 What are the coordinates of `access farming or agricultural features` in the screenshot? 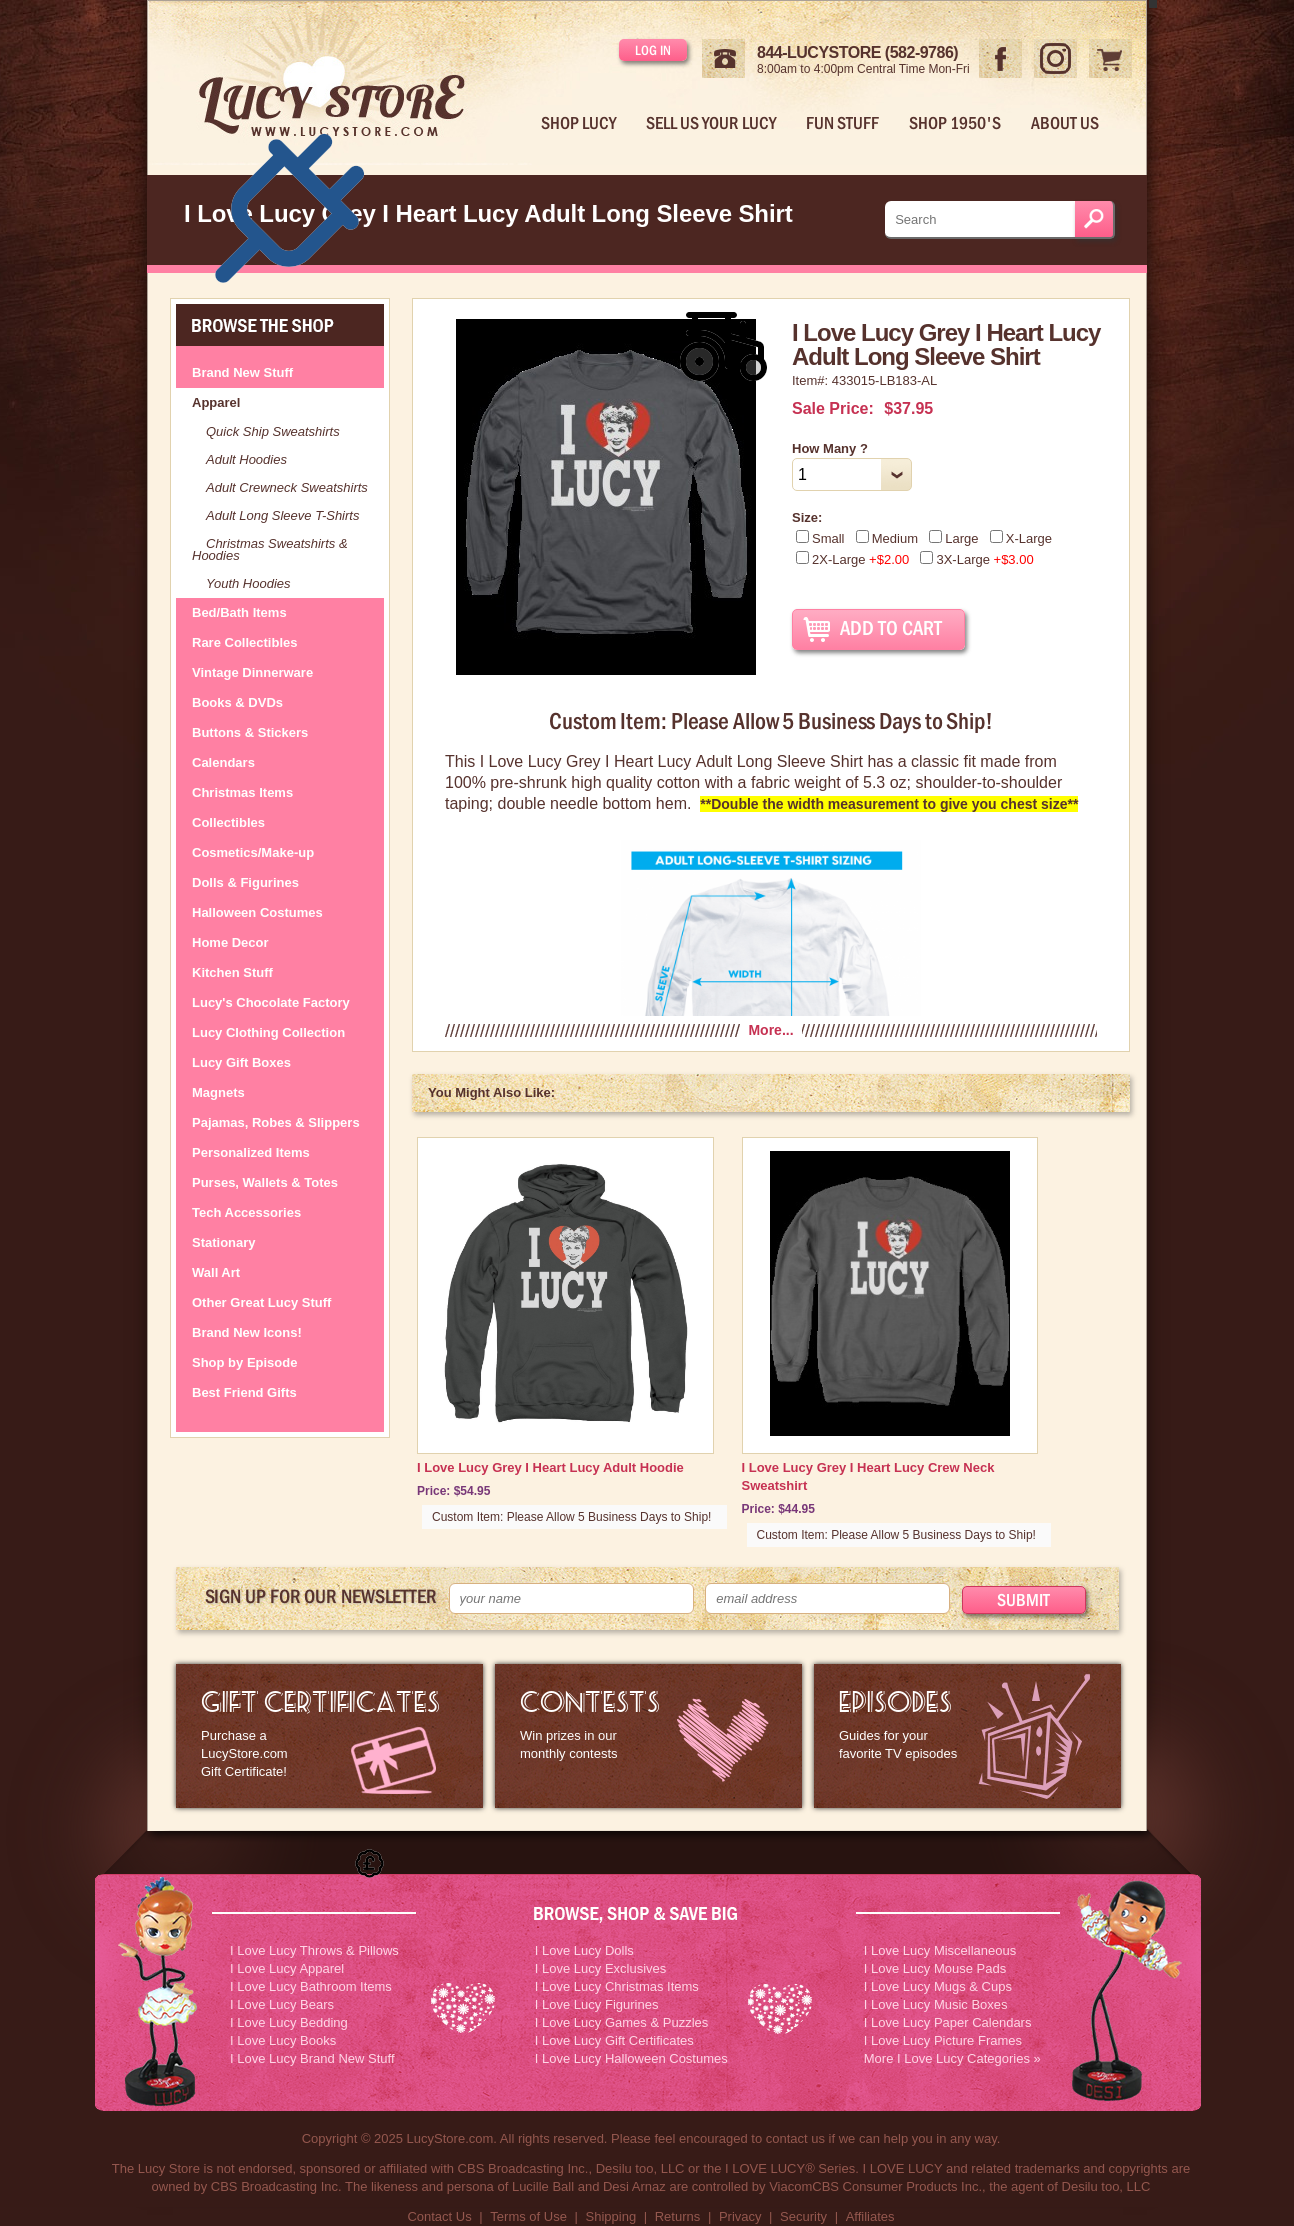 It's located at (722, 345).